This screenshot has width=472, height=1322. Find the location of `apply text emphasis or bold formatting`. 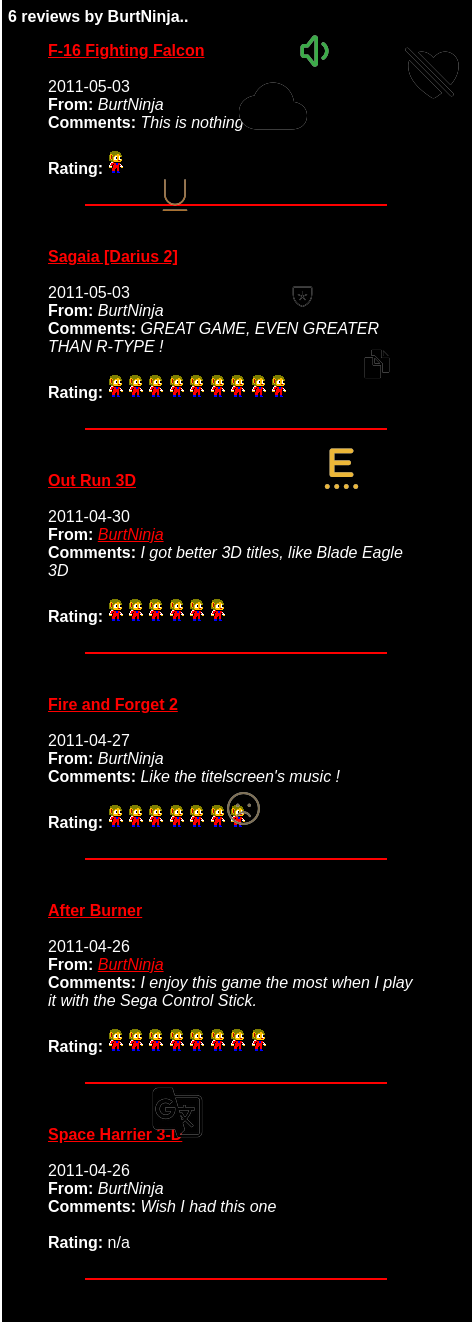

apply text emphasis or bold formatting is located at coordinates (341, 467).